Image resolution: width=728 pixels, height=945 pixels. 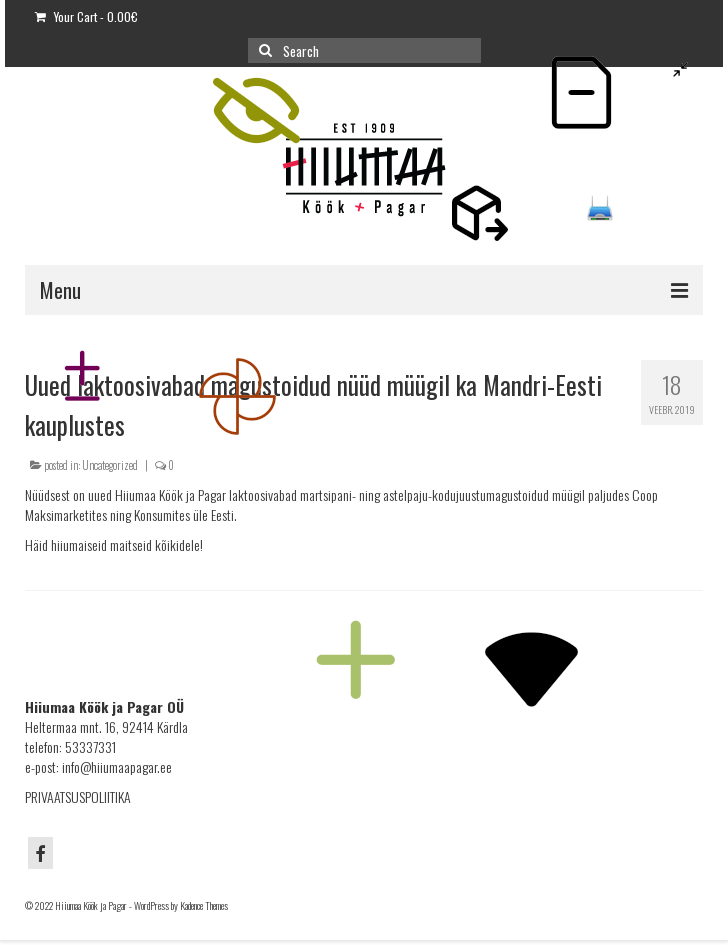 I want to click on indicates a file has been removed or deleted, so click(x=581, y=92).